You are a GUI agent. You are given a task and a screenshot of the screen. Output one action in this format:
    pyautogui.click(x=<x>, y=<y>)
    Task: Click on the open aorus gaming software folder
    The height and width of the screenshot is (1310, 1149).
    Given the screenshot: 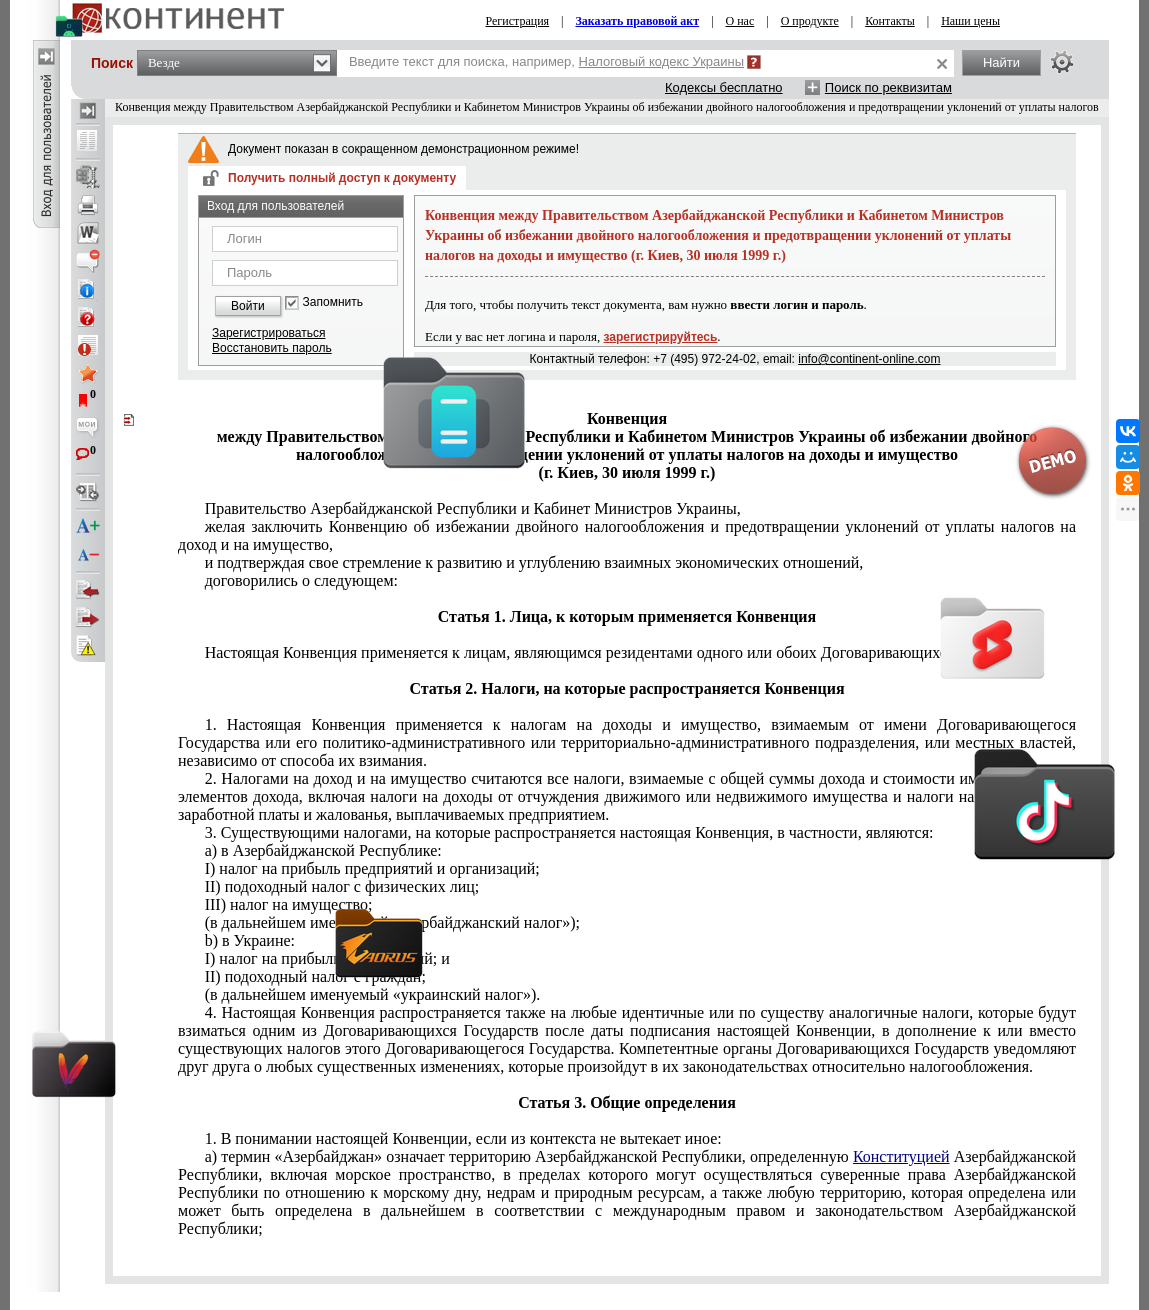 What is the action you would take?
    pyautogui.click(x=378, y=945)
    